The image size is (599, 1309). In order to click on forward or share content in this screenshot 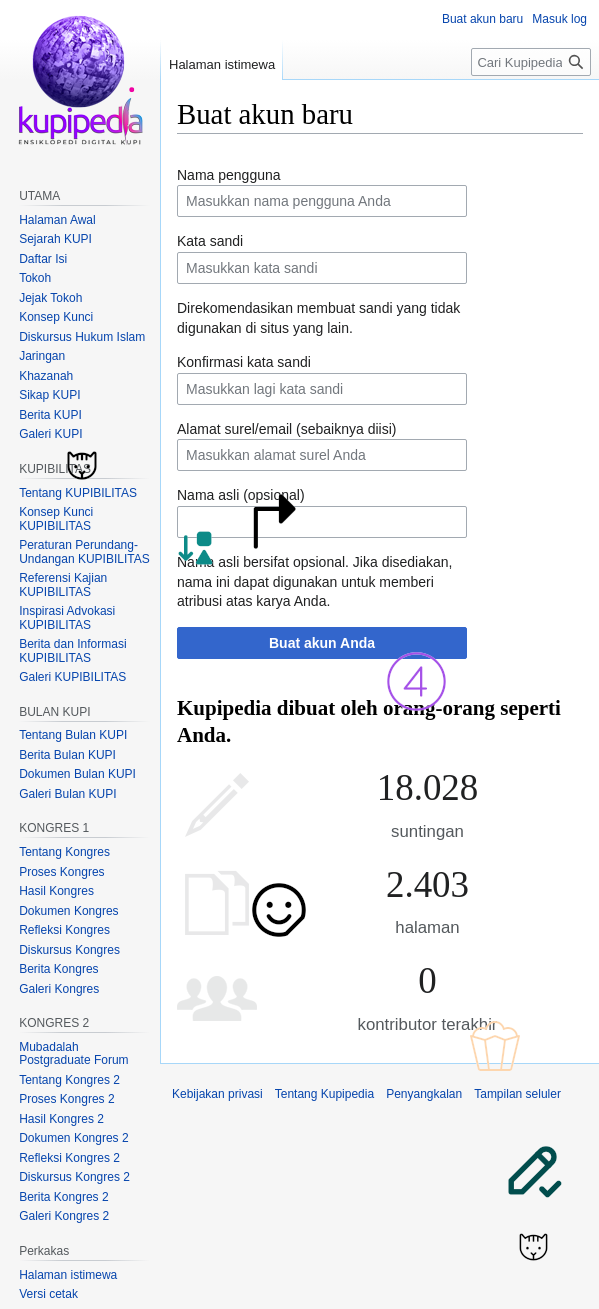, I will do `click(270, 521)`.